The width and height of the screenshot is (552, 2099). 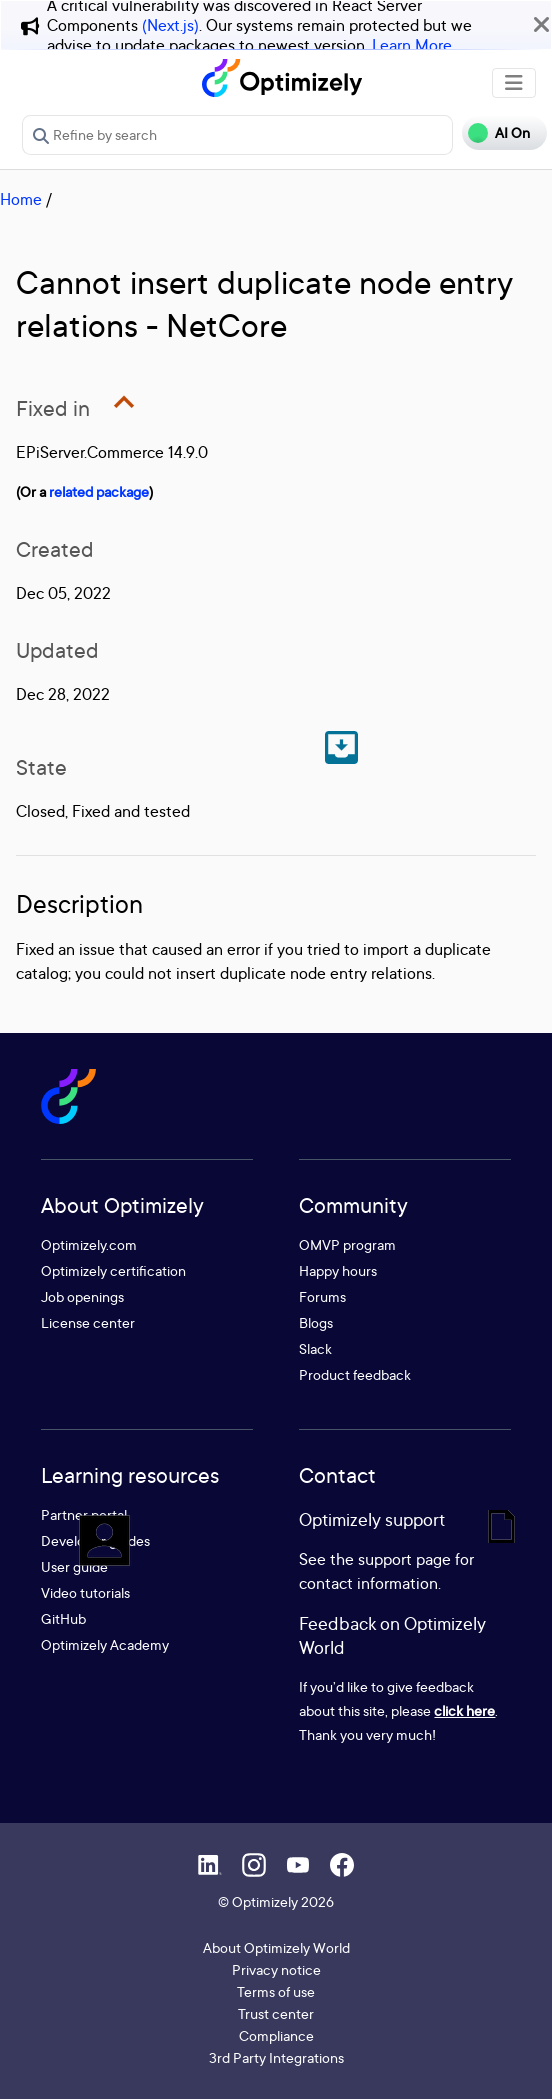 What do you see at coordinates (341, 747) in the screenshot?
I see `download to inbox` at bounding box center [341, 747].